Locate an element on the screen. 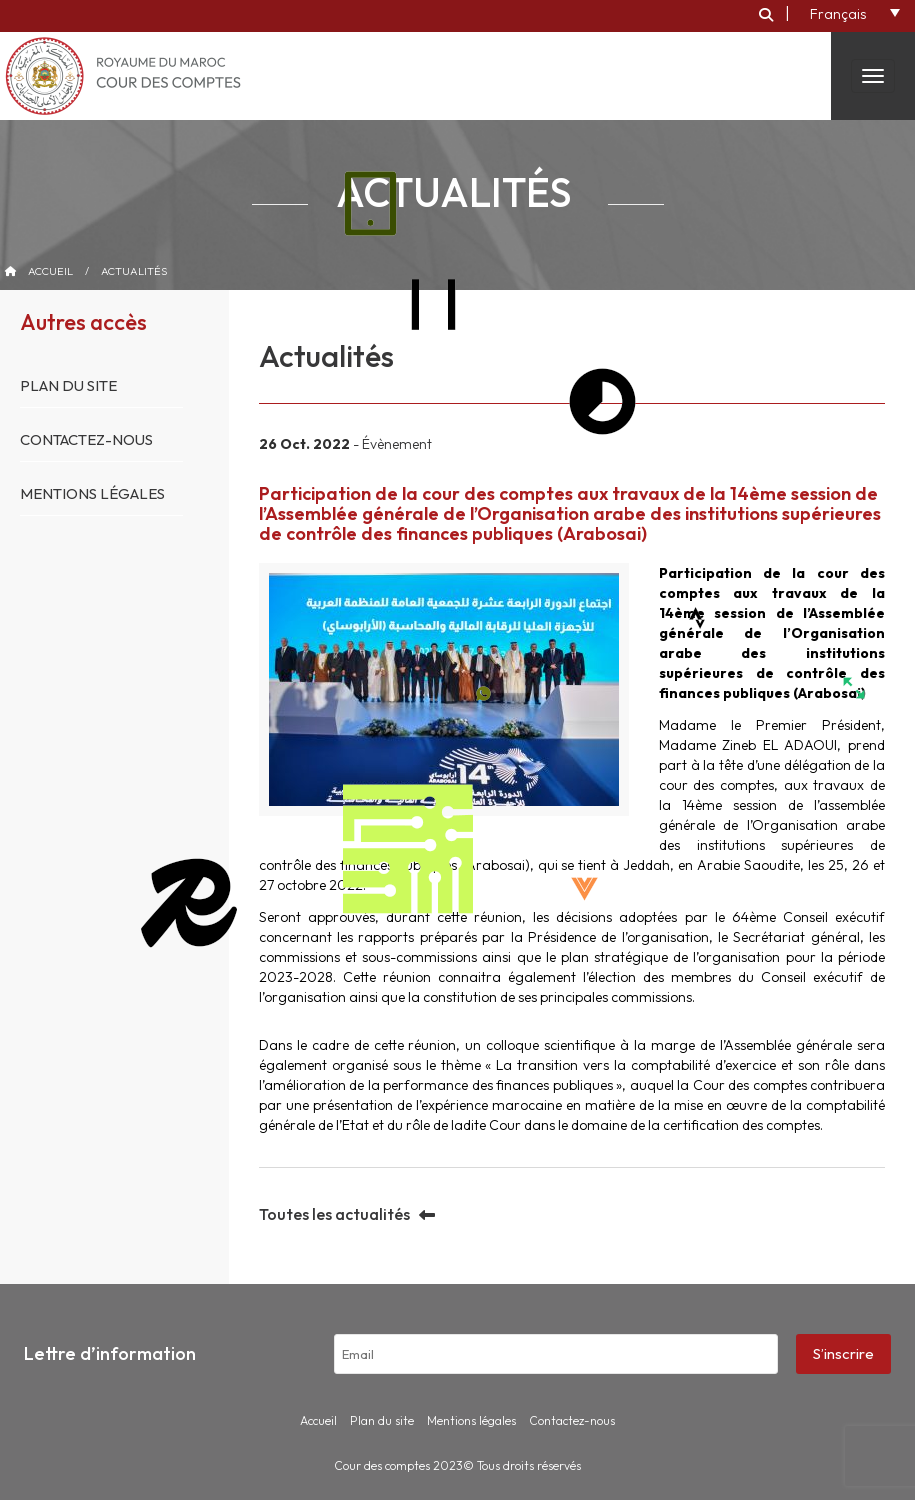 The image size is (915, 1500). Redis database service logo is located at coordinates (189, 903).